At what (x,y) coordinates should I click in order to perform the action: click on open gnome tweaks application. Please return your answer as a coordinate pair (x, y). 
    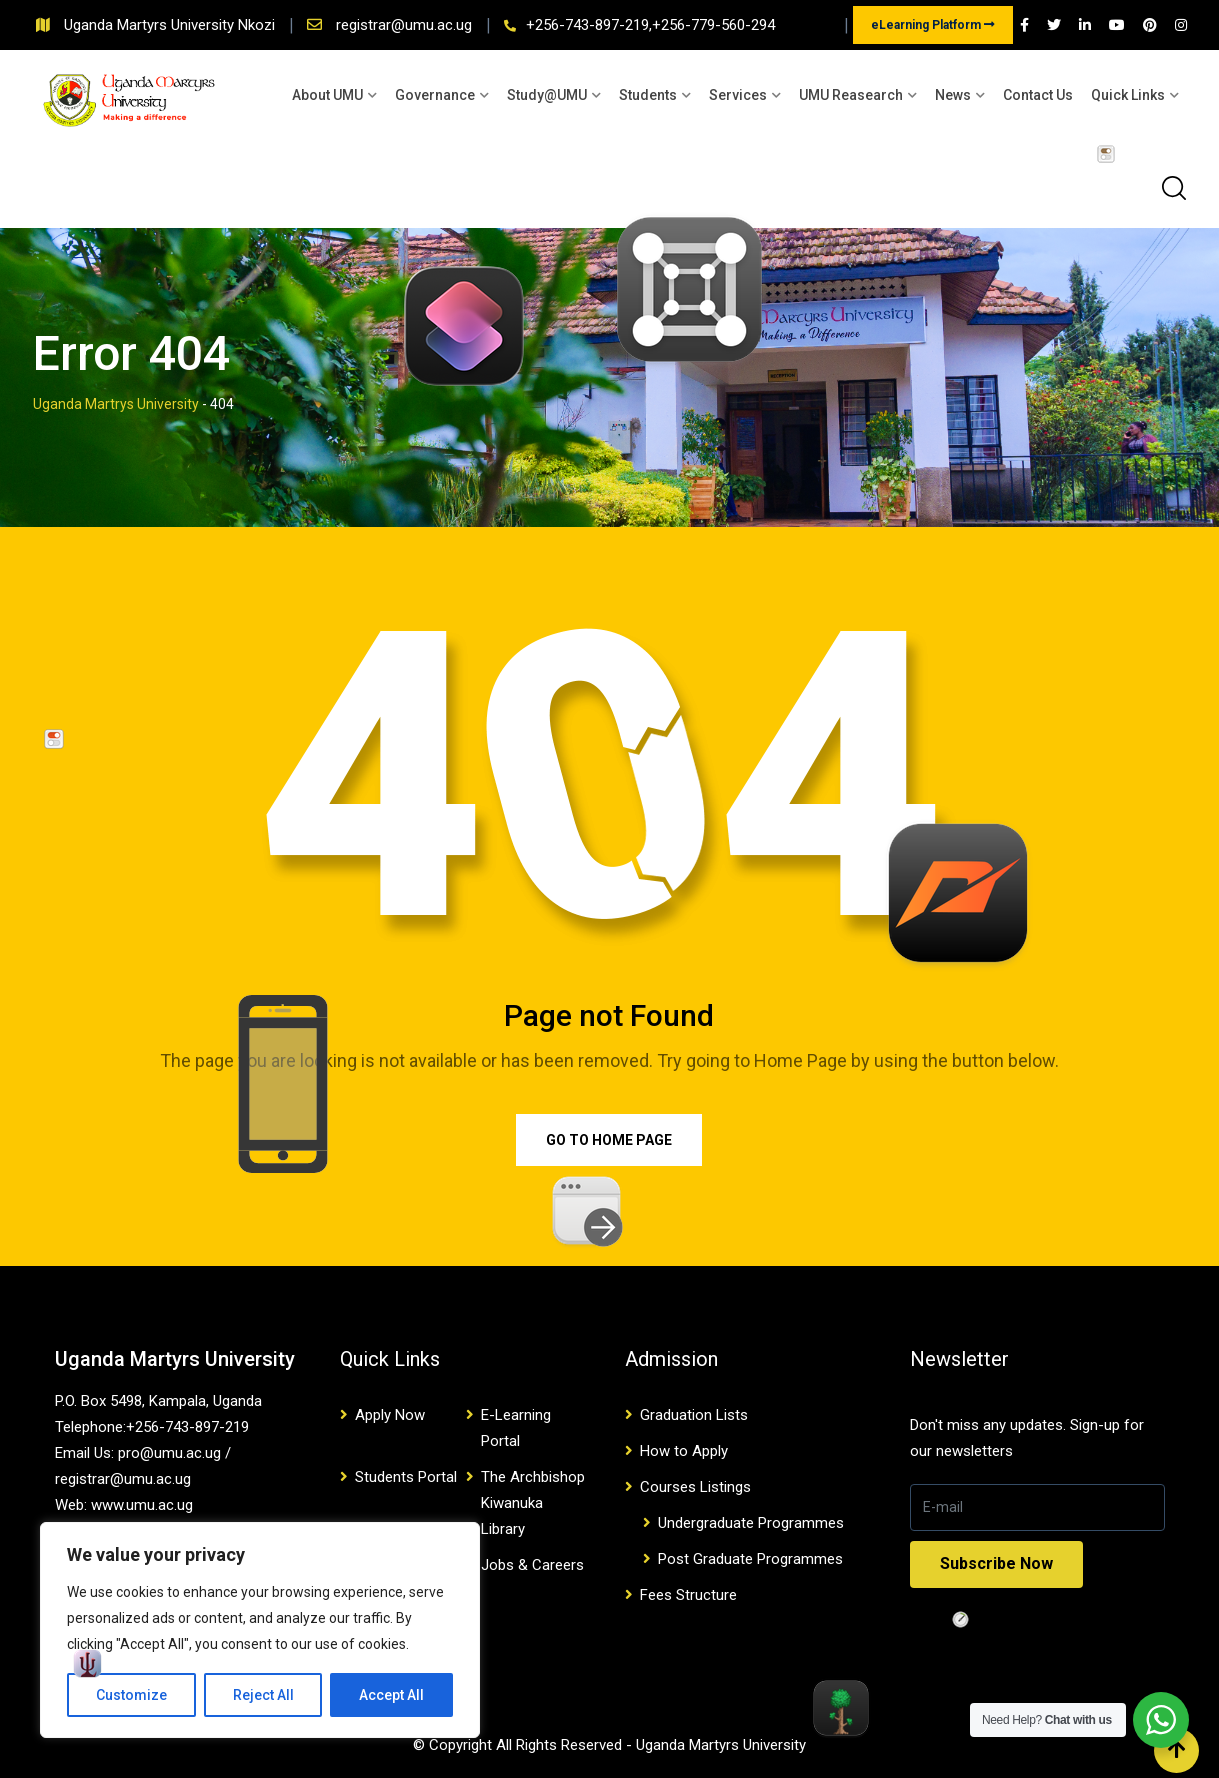
    Looking at the image, I should click on (1106, 154).